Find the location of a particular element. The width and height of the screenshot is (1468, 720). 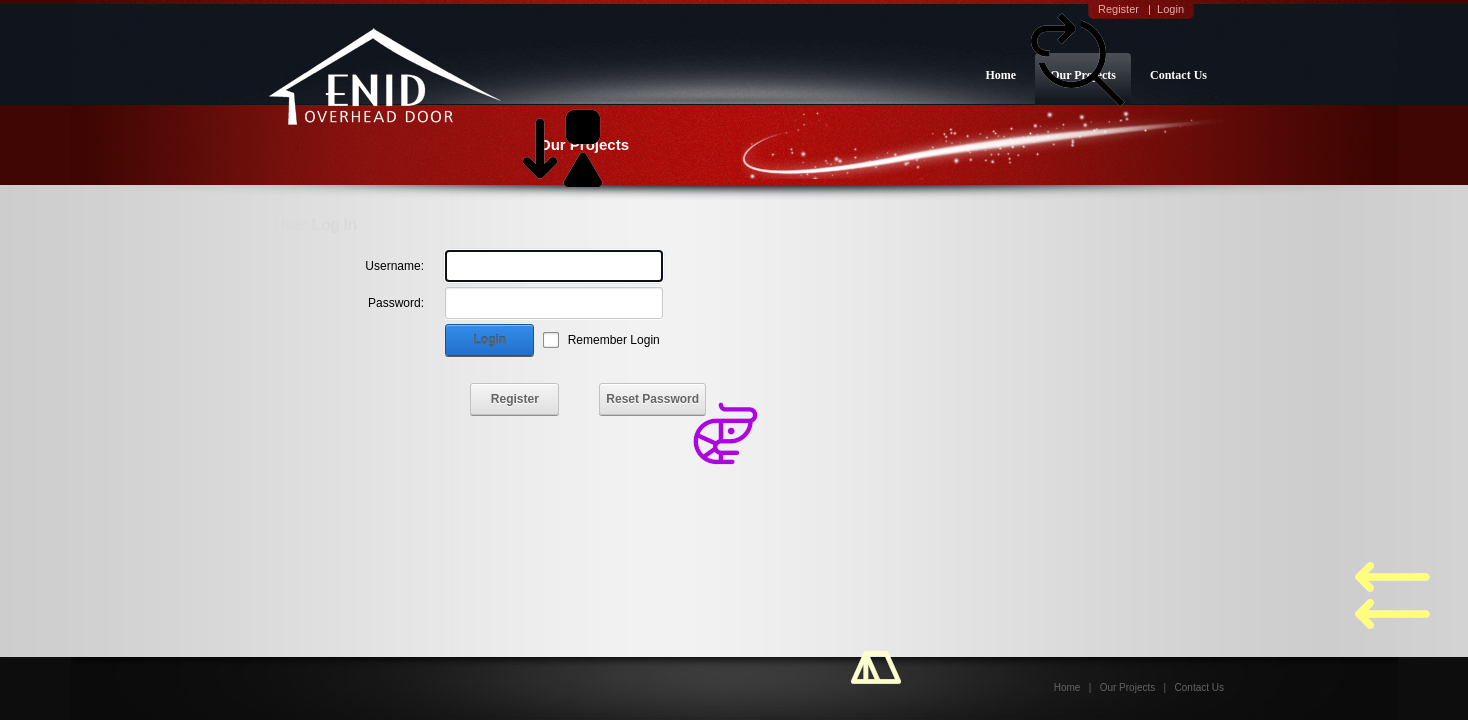

go to search panel is located at coordinates (1081, 63).